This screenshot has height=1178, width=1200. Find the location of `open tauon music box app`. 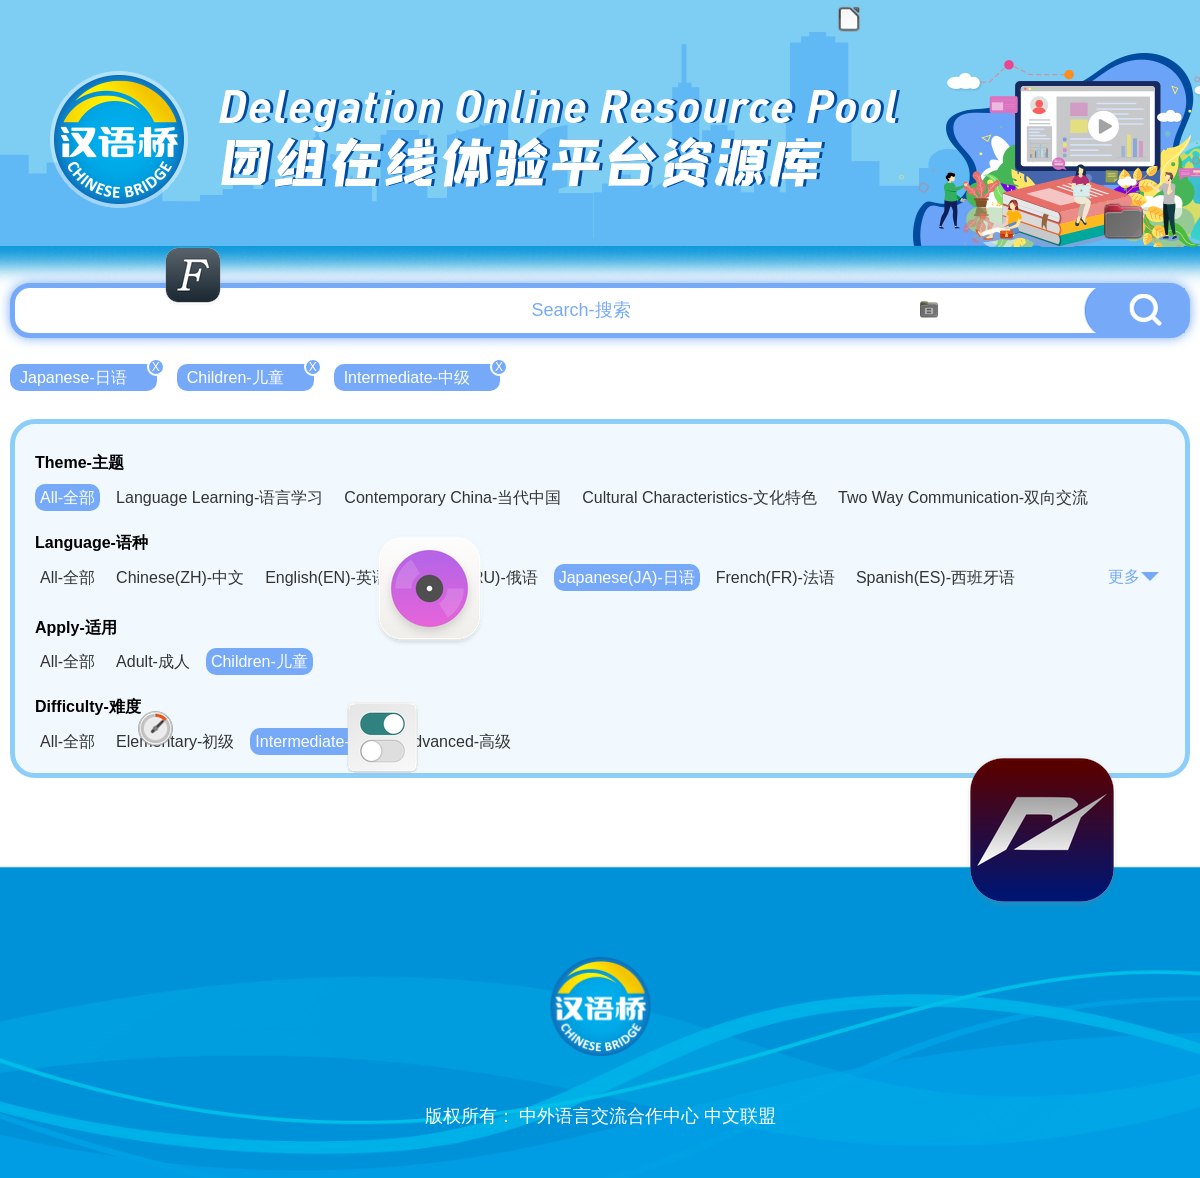

open tauon music box app is located at coordinates (429, 588).